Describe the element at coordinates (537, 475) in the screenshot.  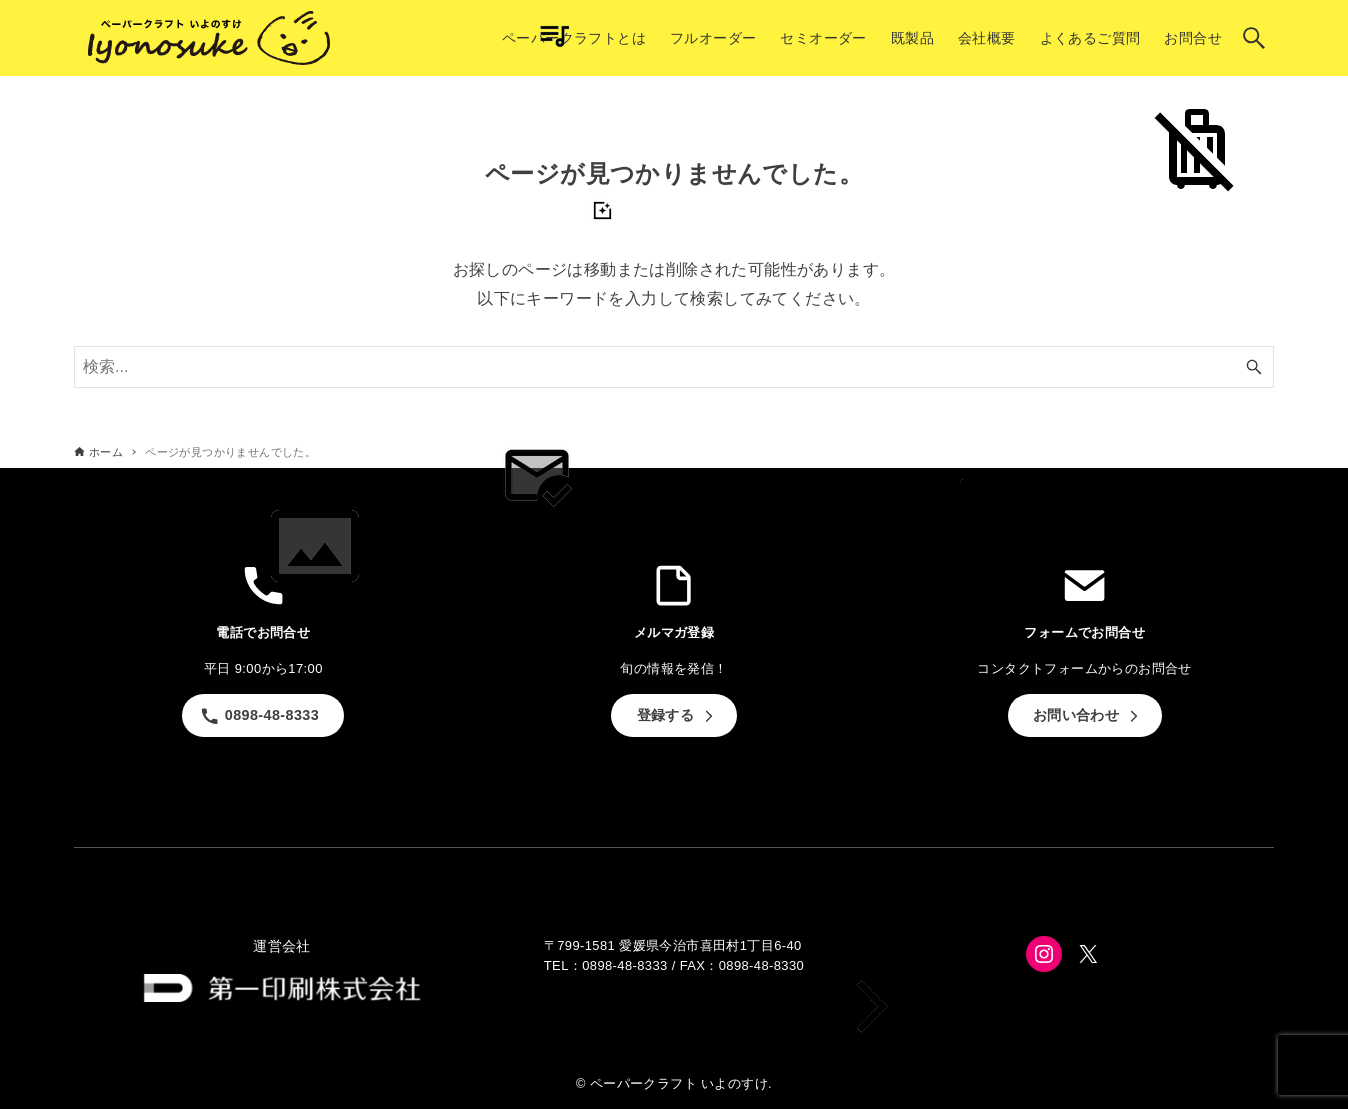
I see `mark email as read` at that location.